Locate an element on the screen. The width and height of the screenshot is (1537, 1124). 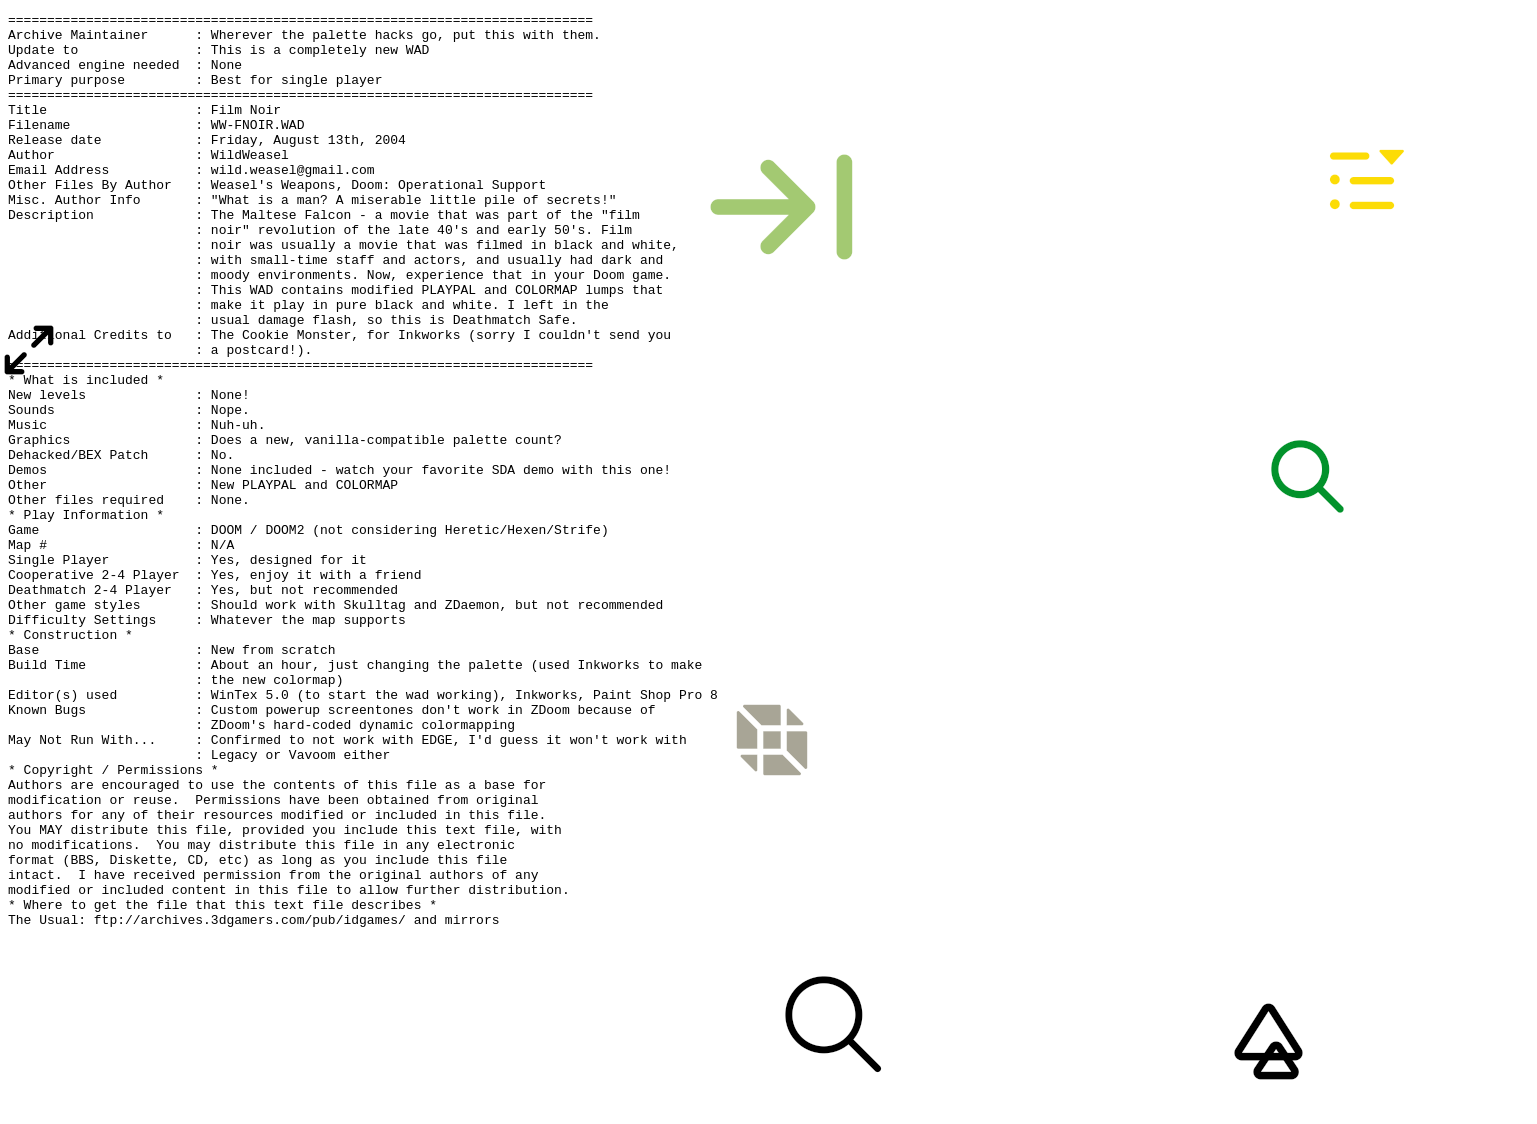
search for content or items is located at coordinates (1307, 476).